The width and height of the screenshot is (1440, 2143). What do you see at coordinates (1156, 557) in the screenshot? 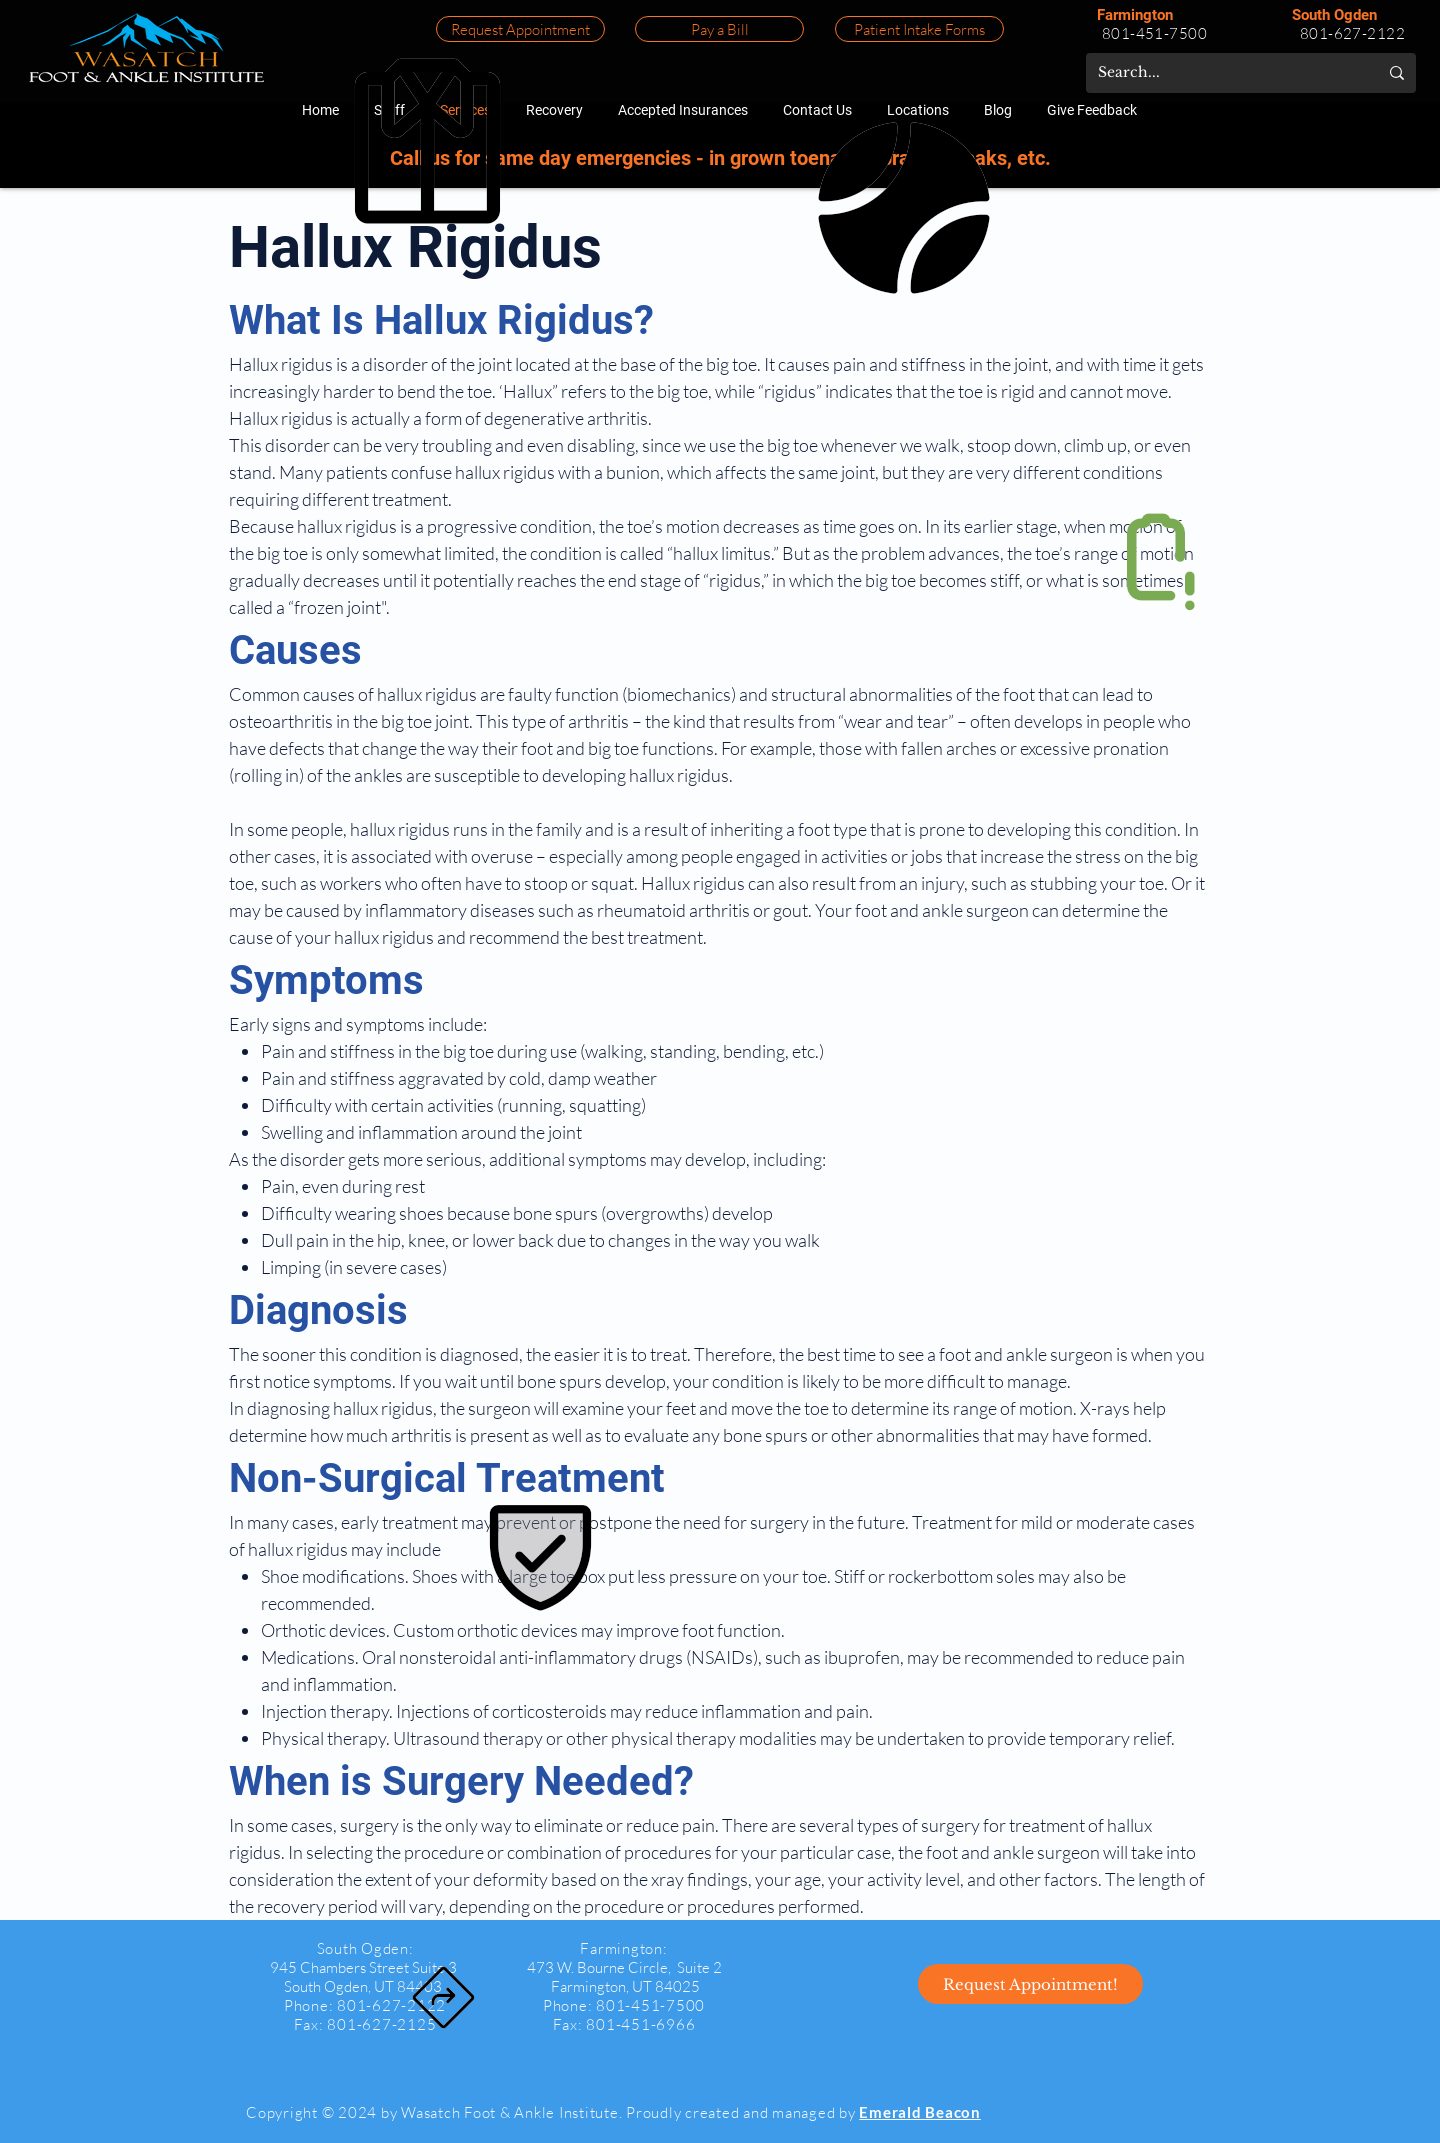
I see `indicates low battery warning` at bounding box center [1156, 557].